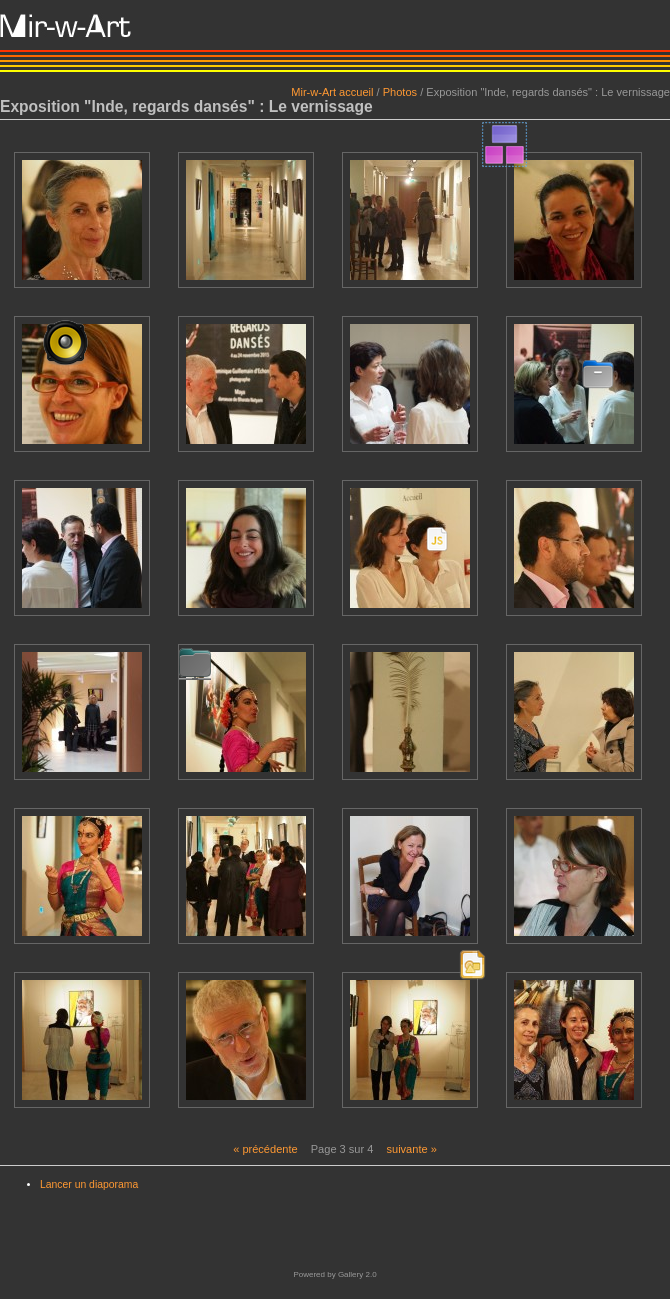  What do you see at coordinates (65, 342) in the screenshot?
I see `adjust speaker or audio output settings` at bounding box center [65, 342].